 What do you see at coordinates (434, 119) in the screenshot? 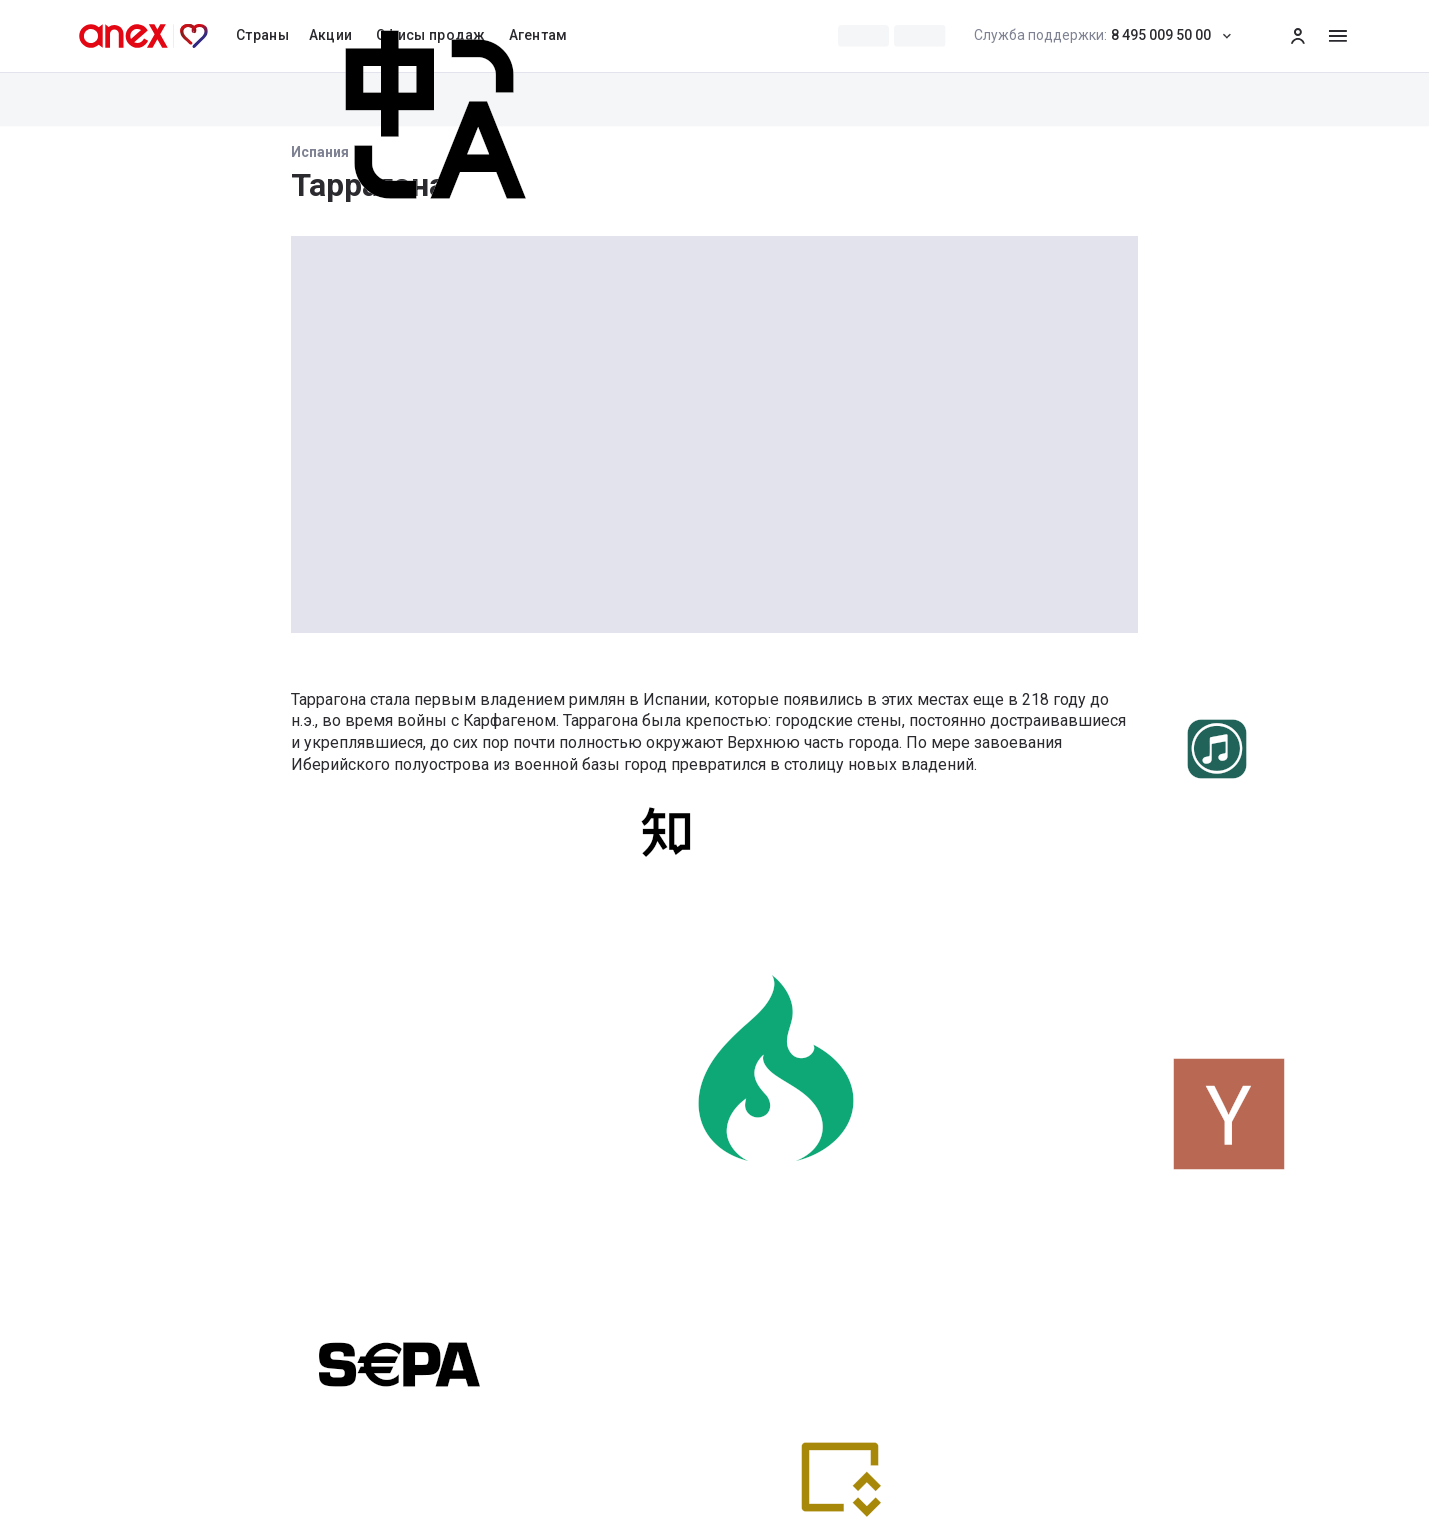
I see `translate text to another language` at bounding box center [434, 119].